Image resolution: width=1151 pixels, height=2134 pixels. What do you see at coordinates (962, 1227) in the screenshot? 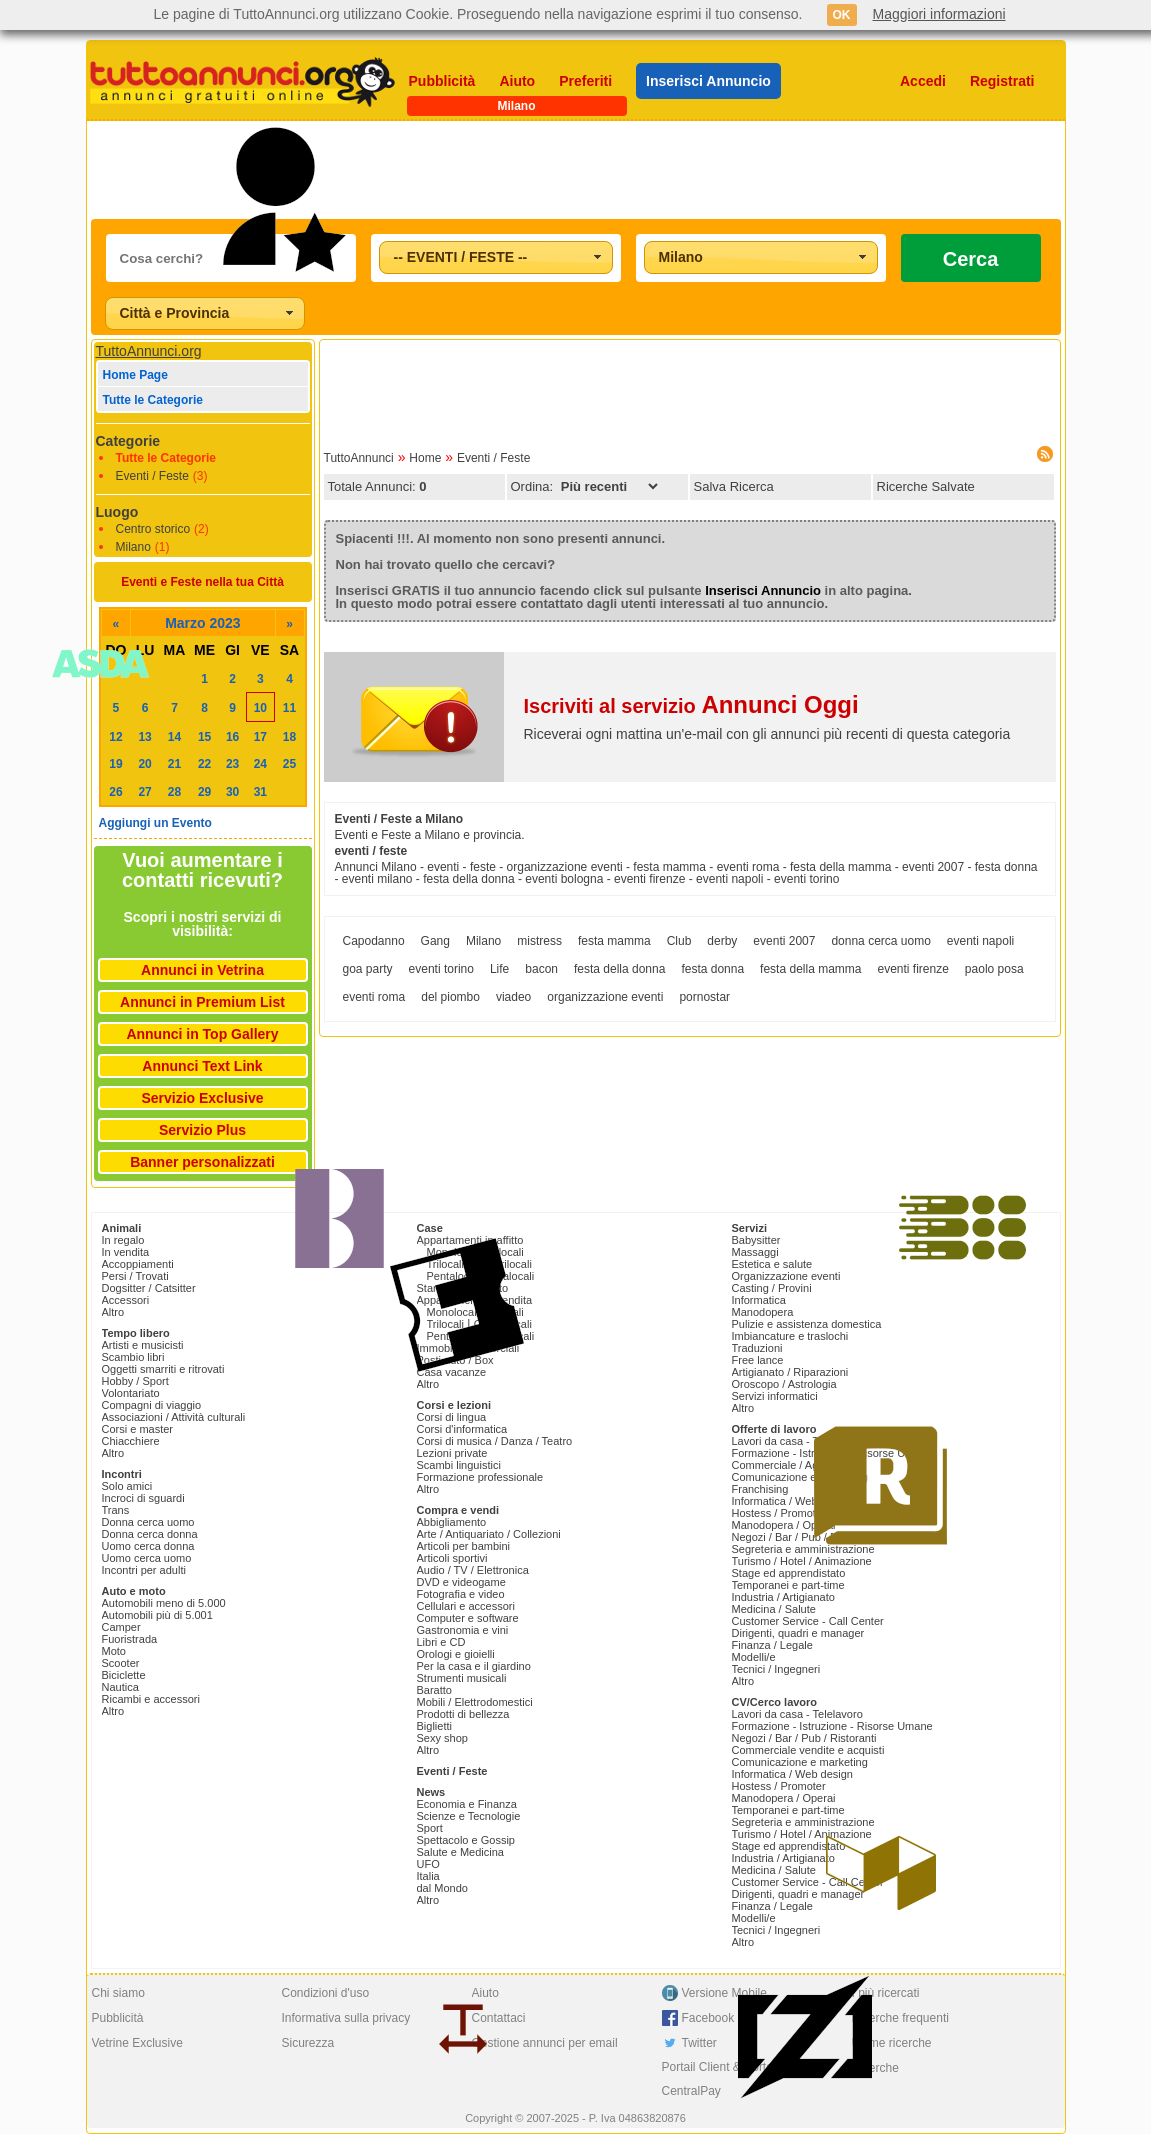
I see `modin library logo` at bounding box center [962, 1227].